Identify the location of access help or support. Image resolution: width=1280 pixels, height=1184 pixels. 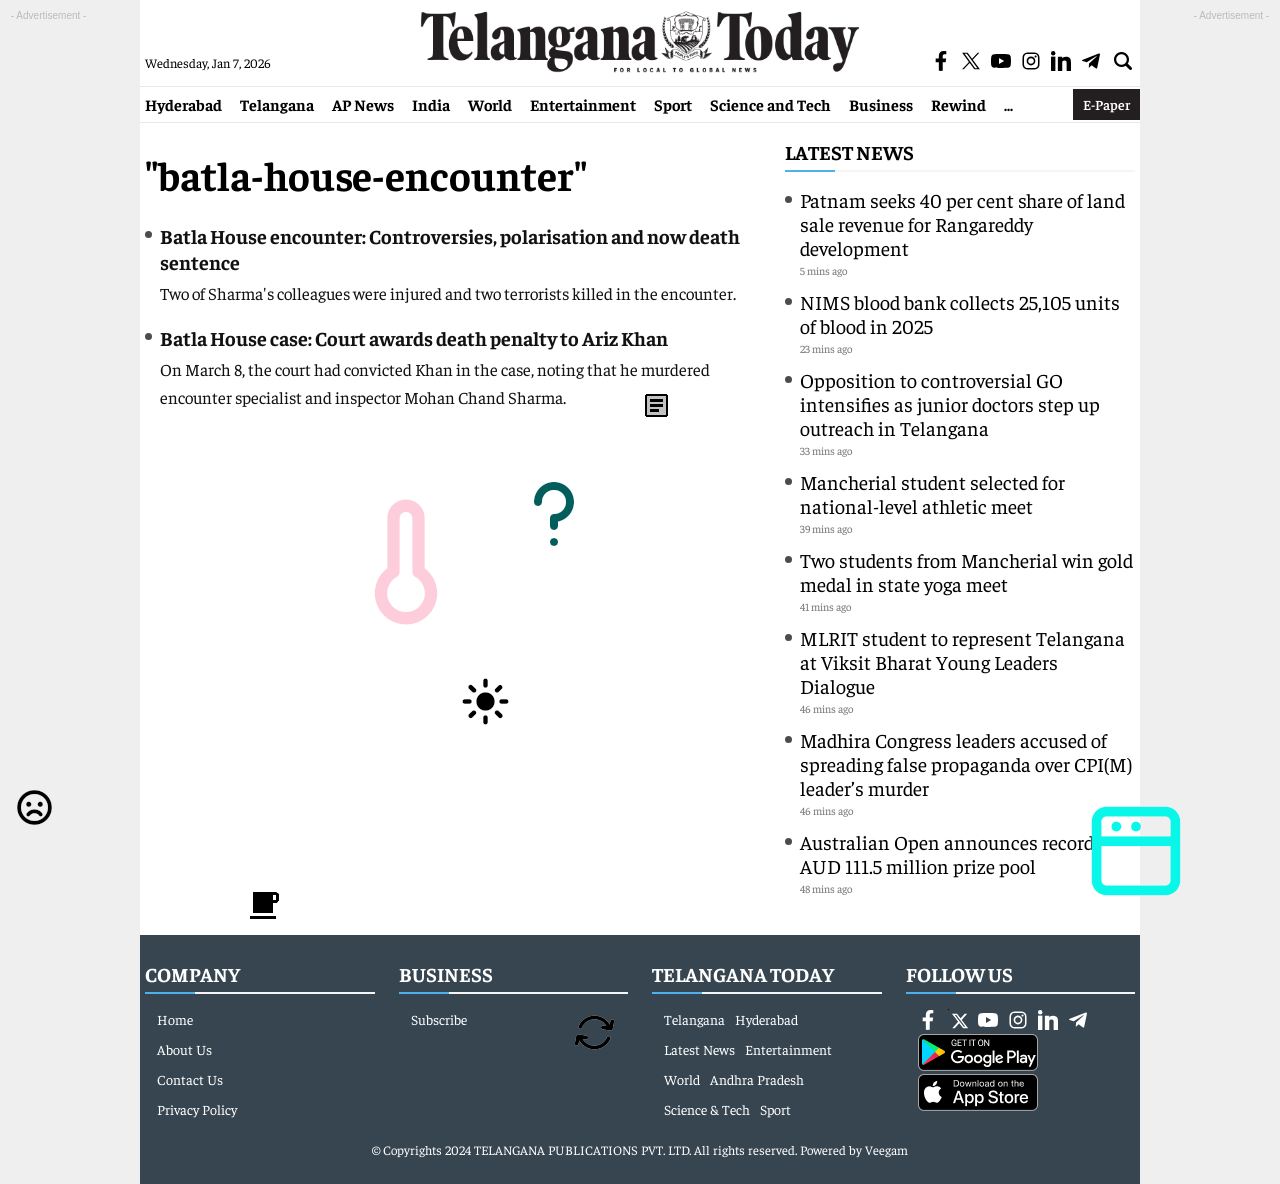
(554, 514).